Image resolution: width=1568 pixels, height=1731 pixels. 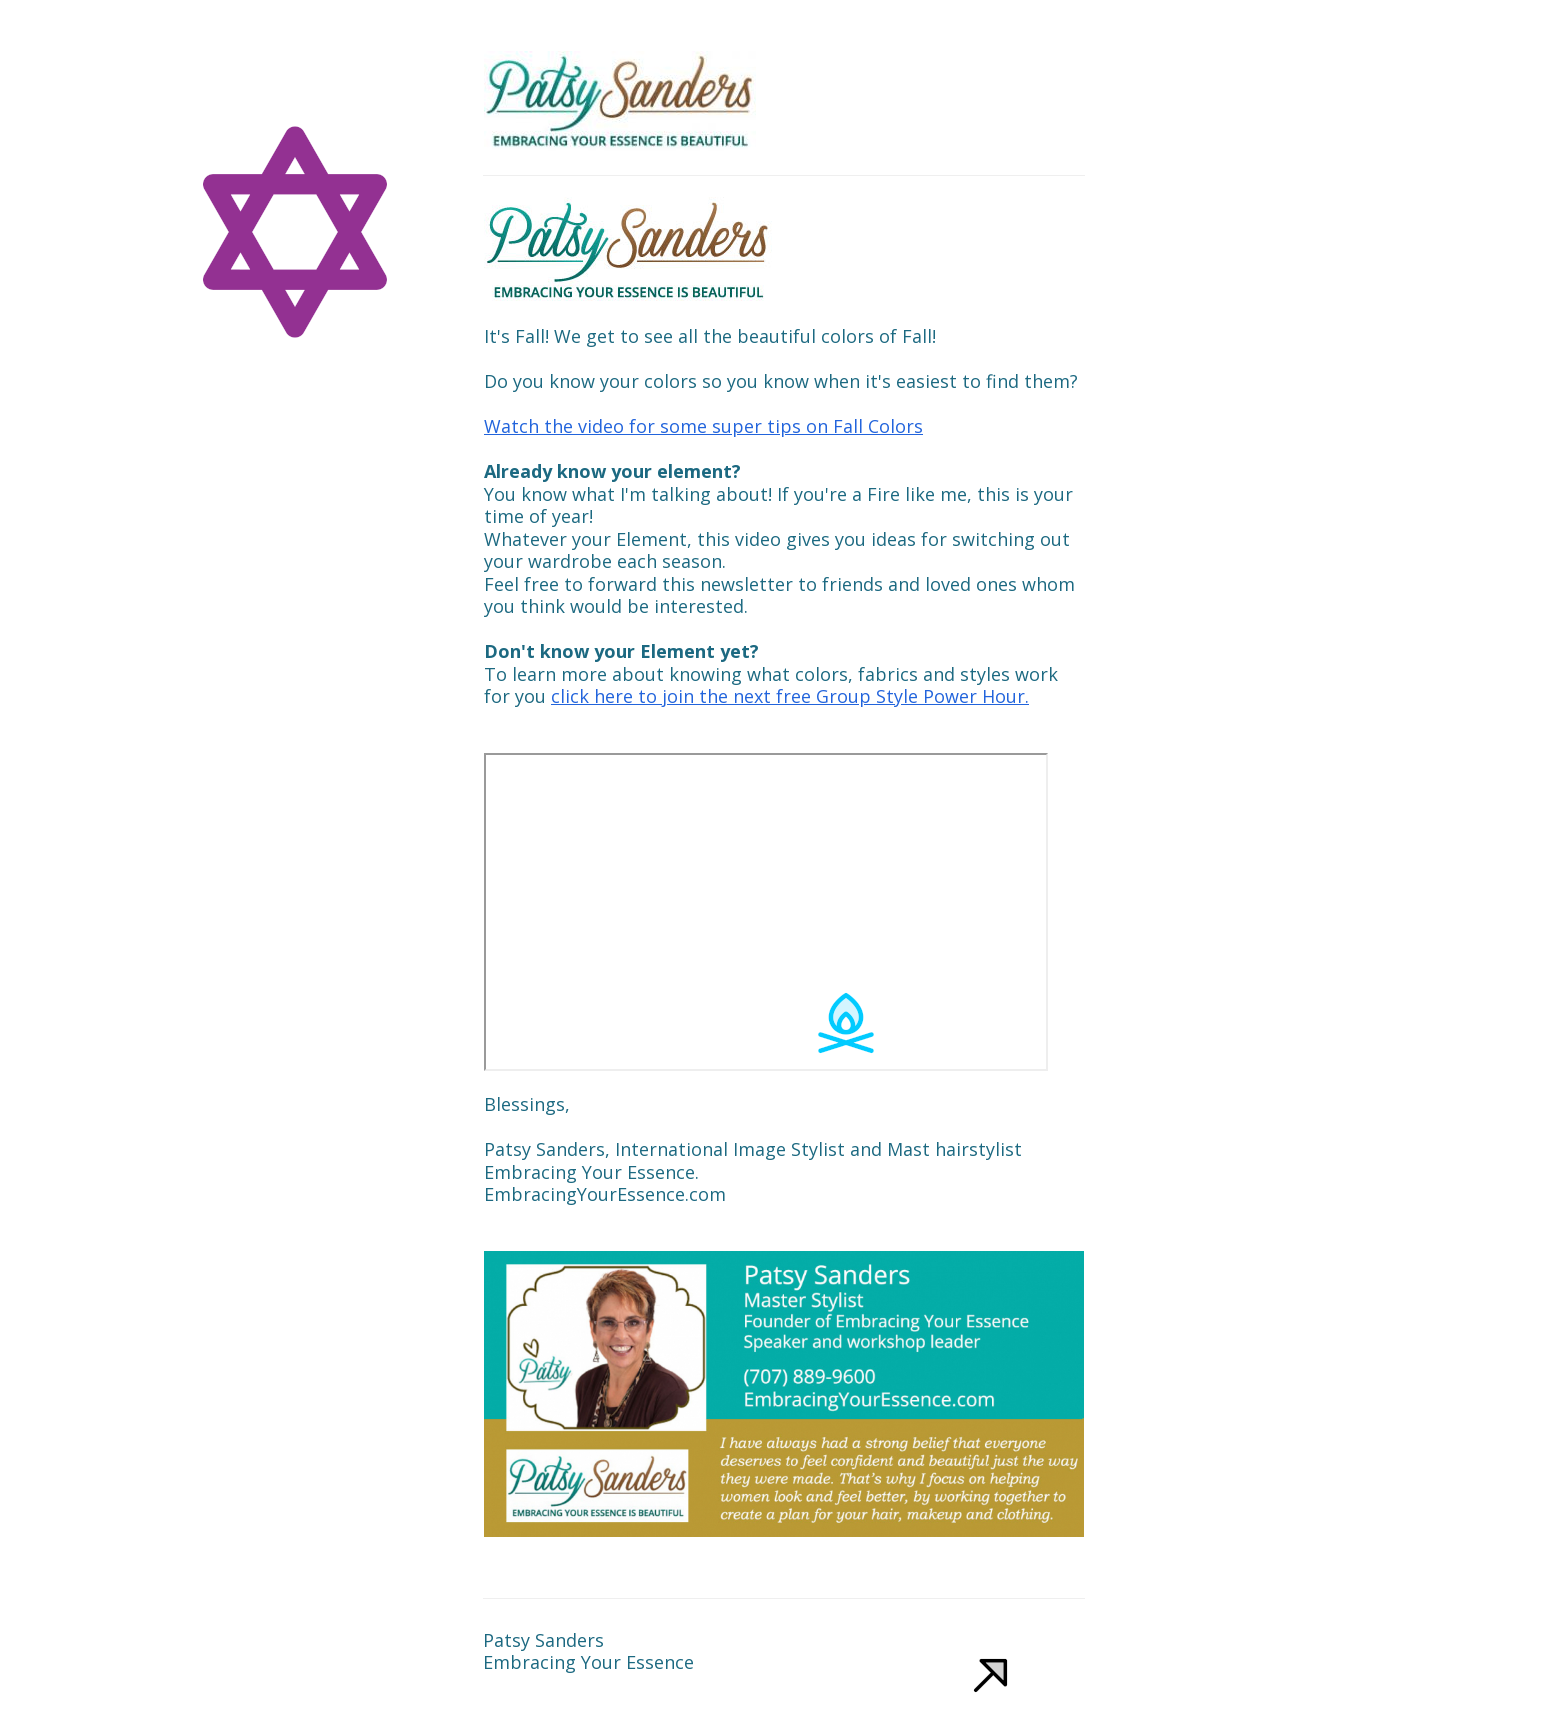 What do you see at coordinates (990, 1675) in the screenshot?
I see `open link in new tab or window` at bounding box center [990, 1675].